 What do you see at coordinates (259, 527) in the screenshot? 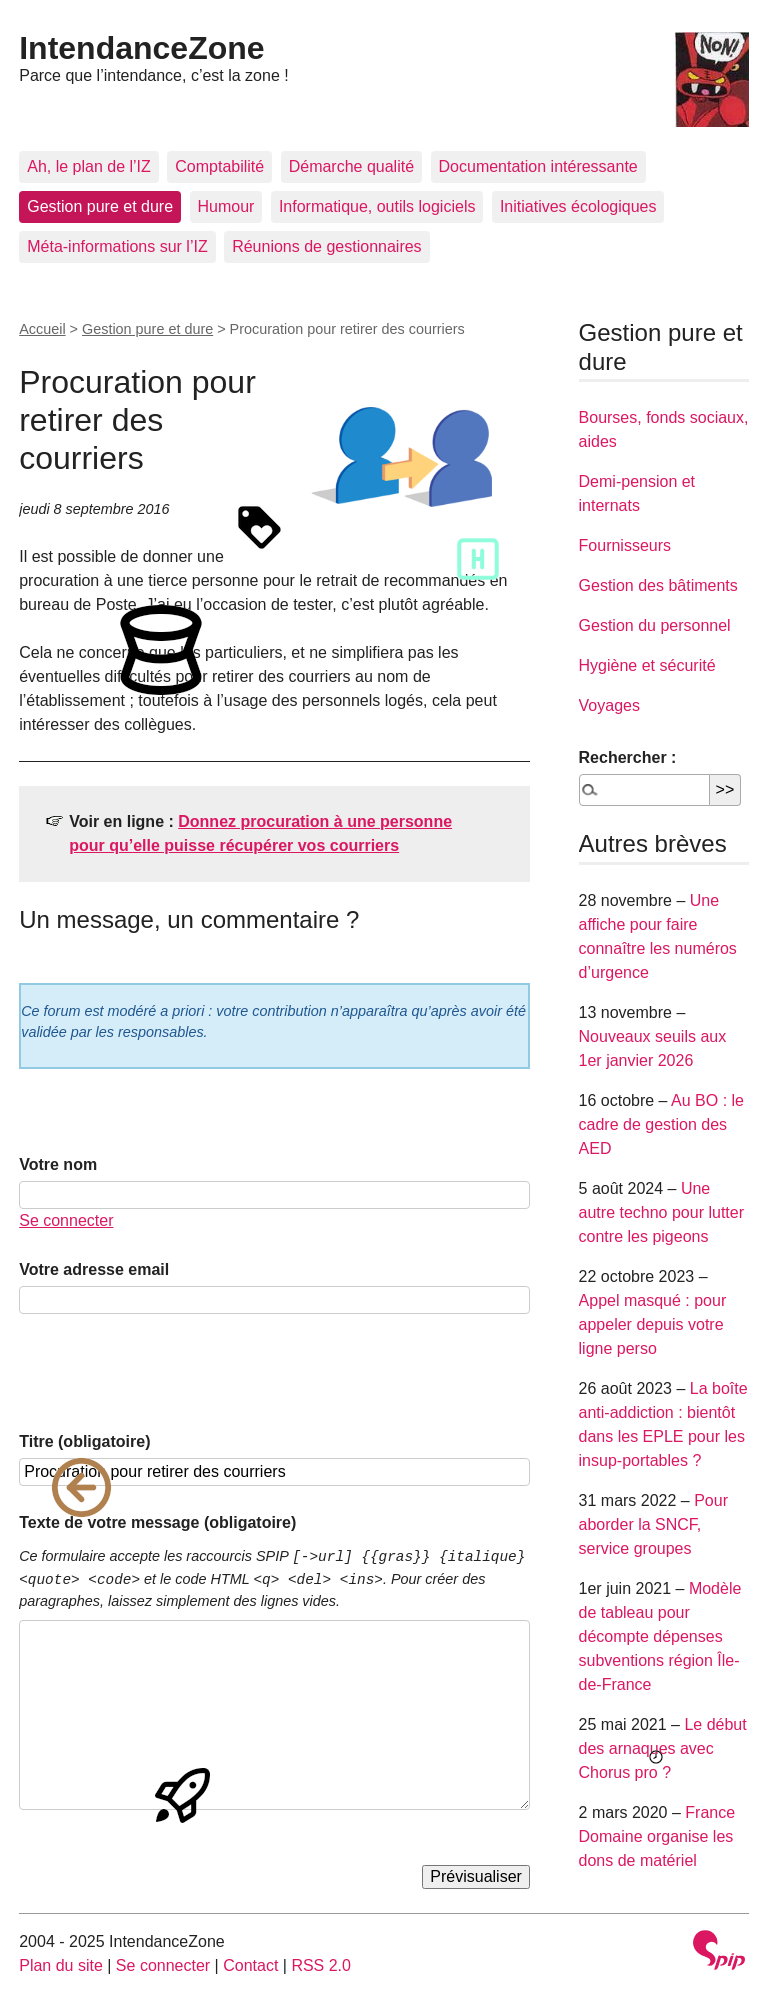
I see `view loyalty rewards or points` at bounding box center [259, 527].